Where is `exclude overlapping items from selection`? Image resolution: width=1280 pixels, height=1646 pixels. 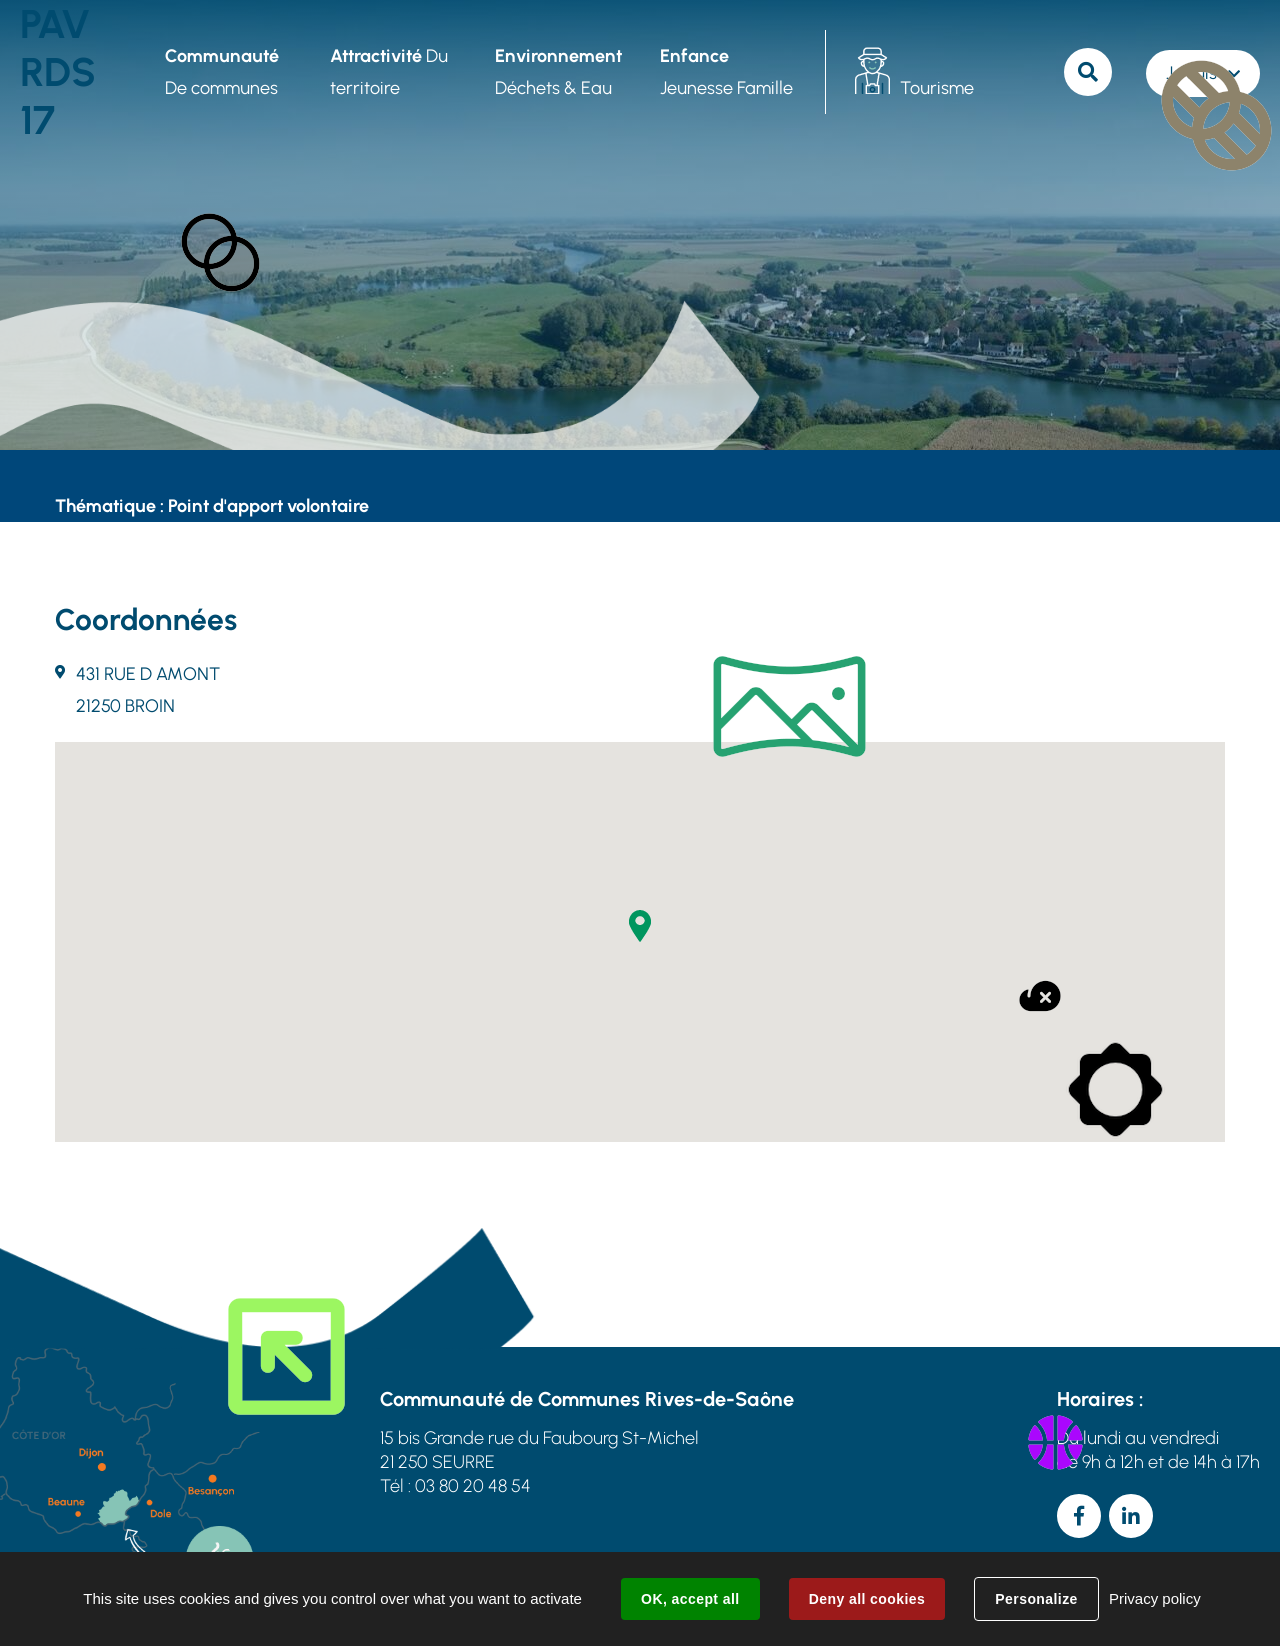
exclude overlapping items from selection is located at coordinates (1216, 115).